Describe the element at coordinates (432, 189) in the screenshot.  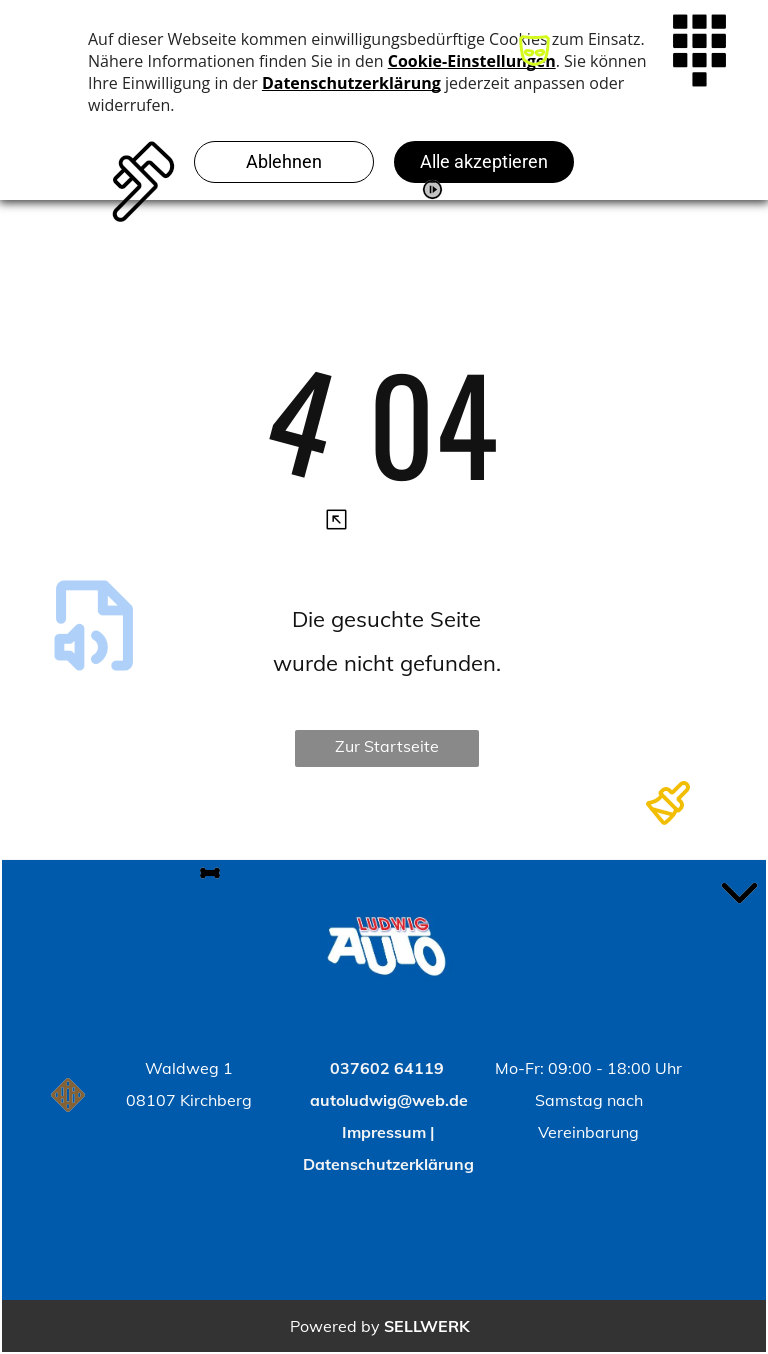
I see `play from the beginning` at that location.